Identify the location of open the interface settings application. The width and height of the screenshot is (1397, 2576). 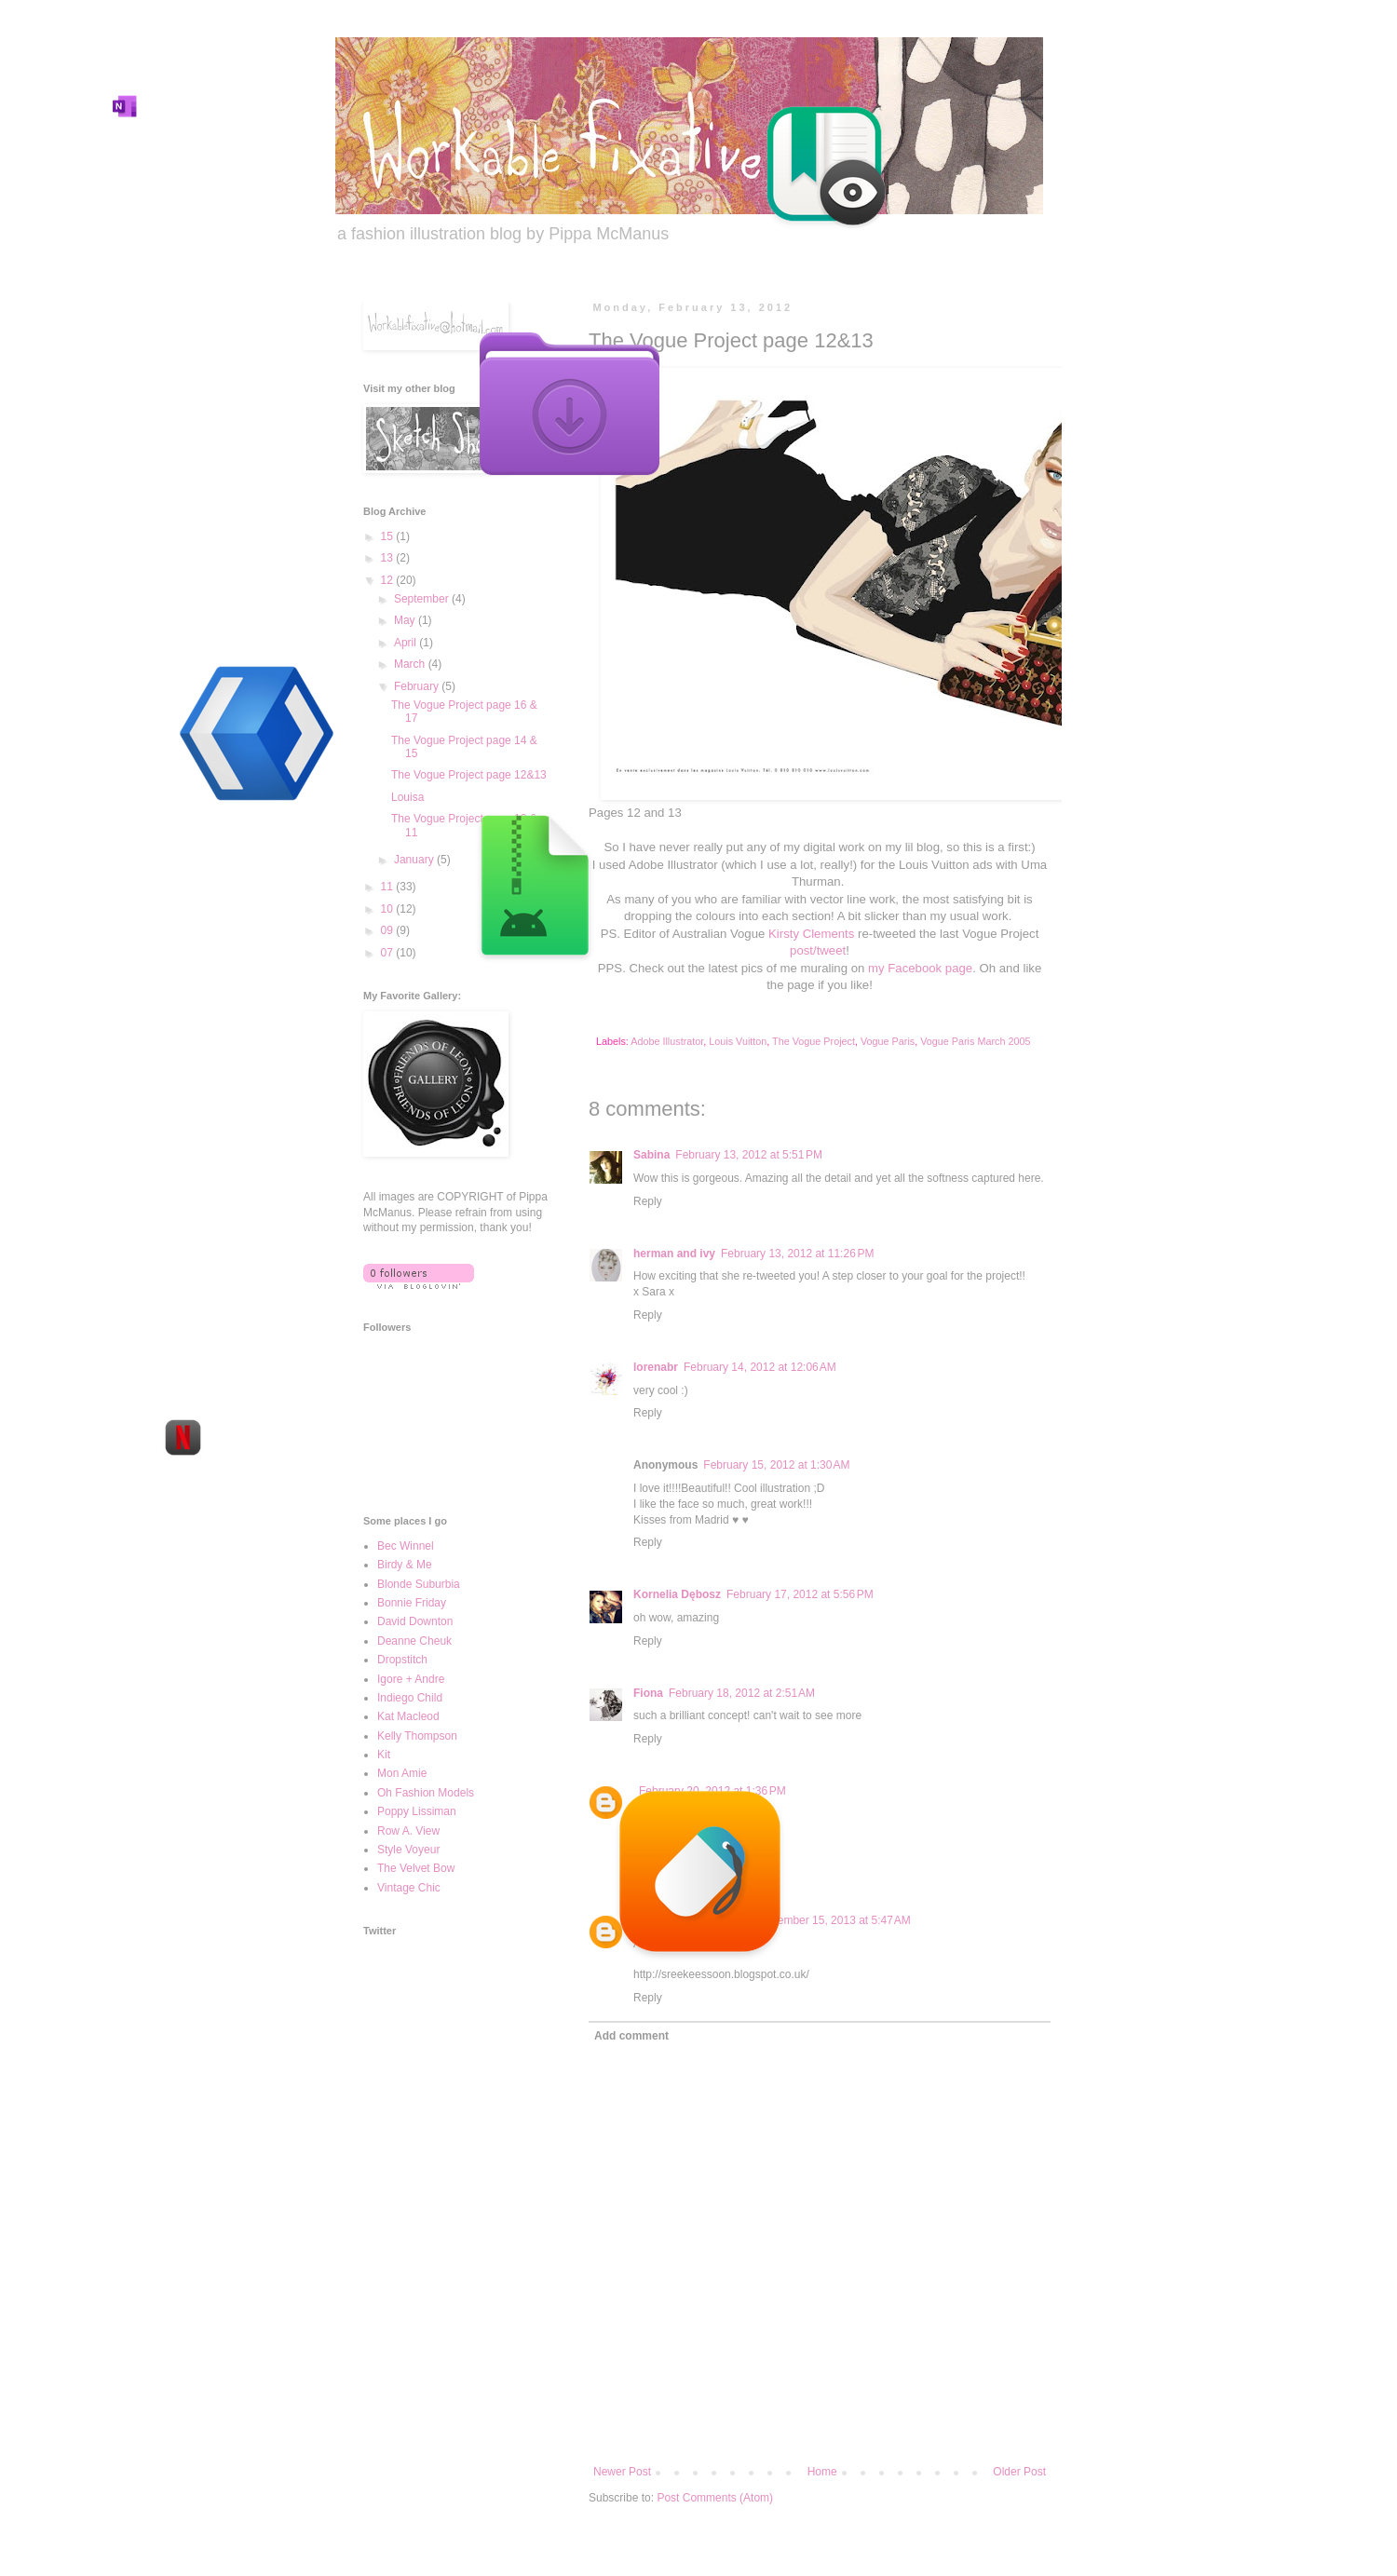
(256, 733).